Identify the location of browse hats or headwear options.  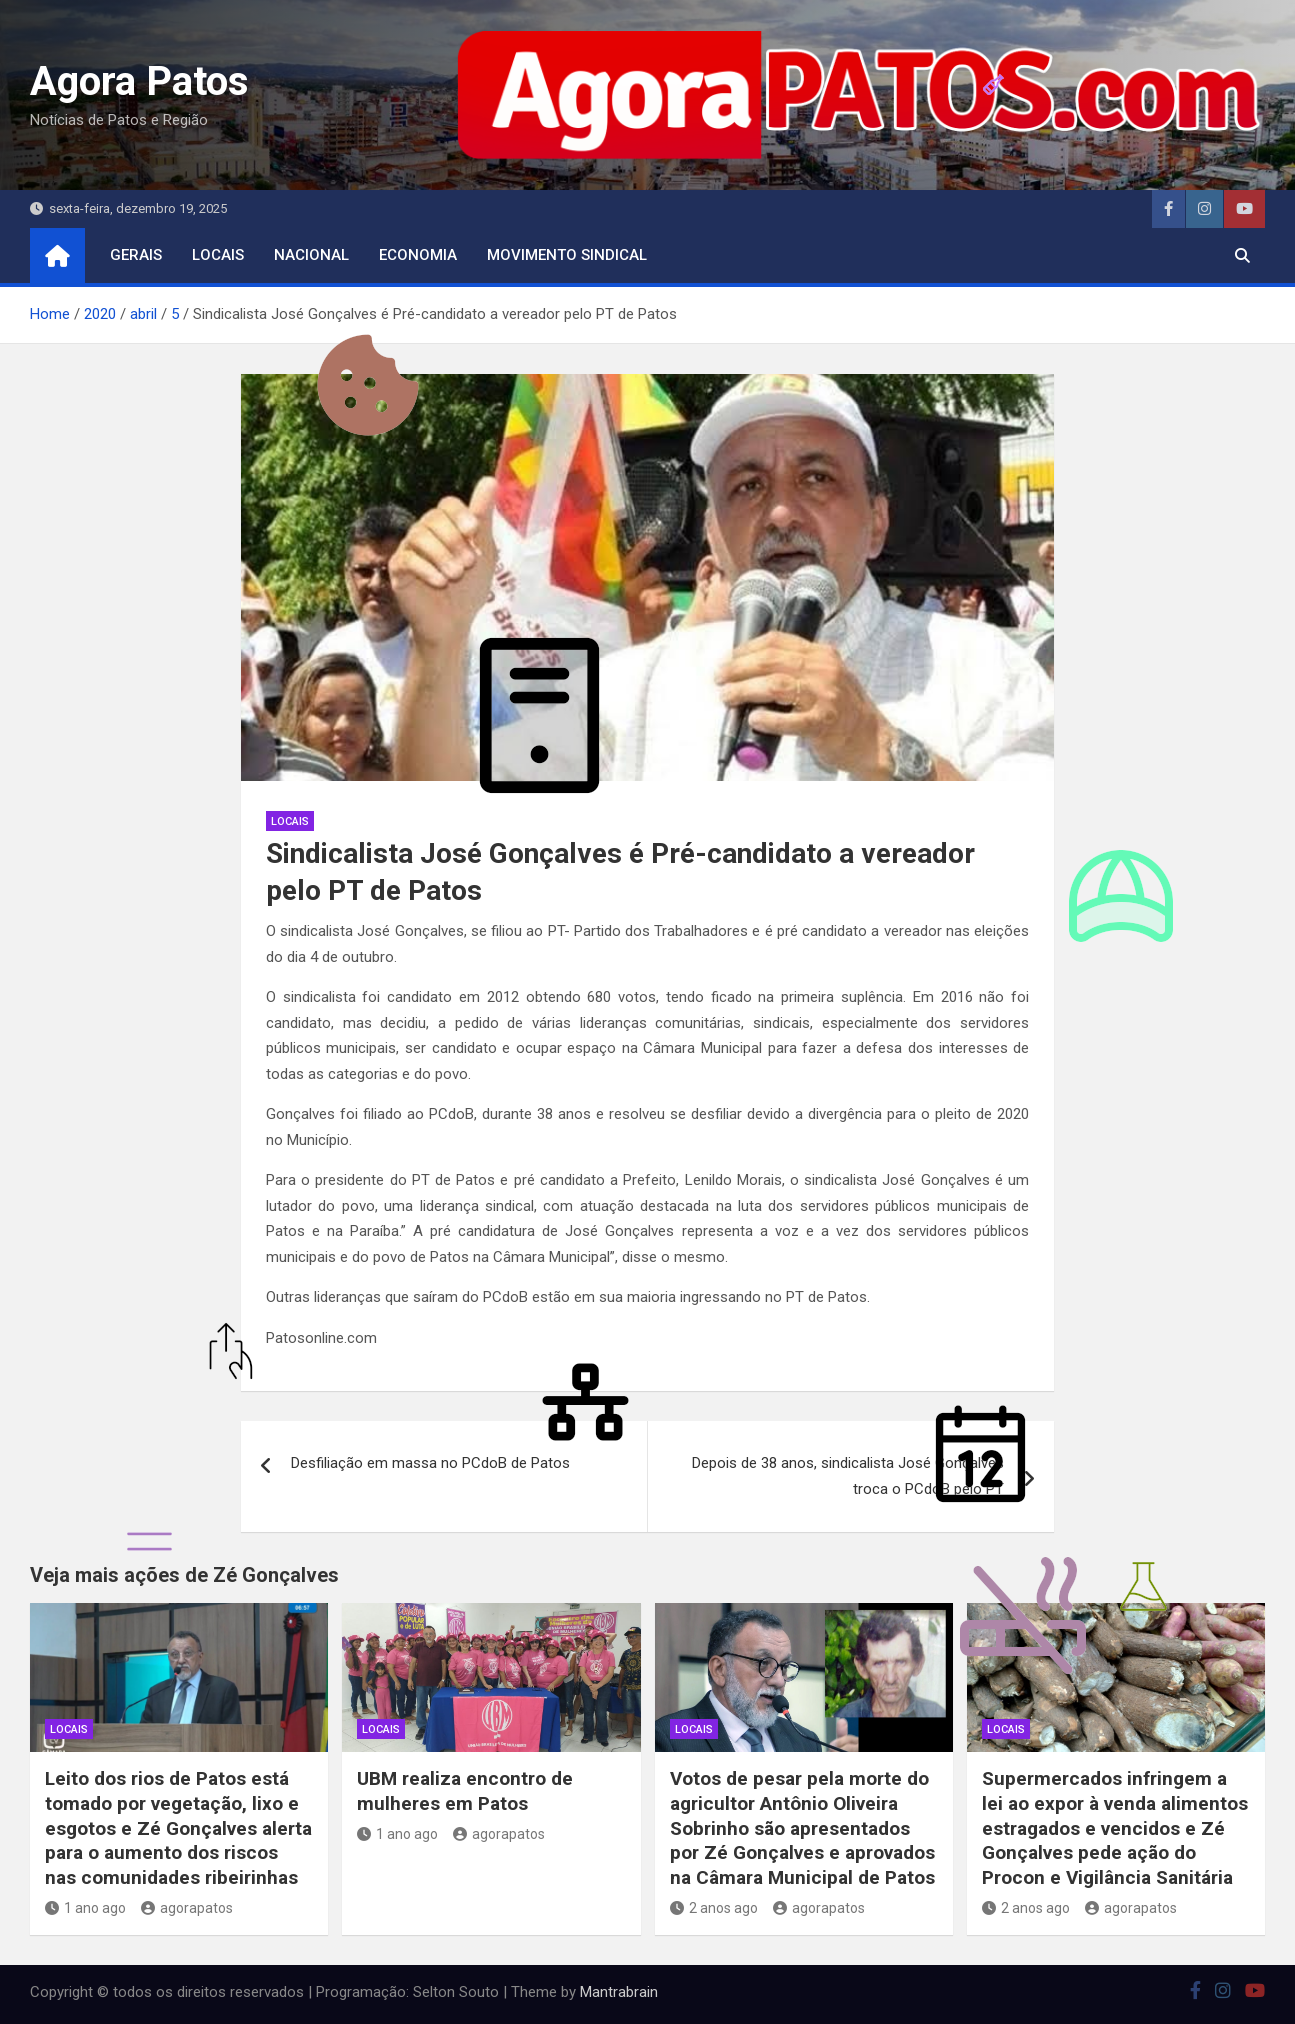
(1121, 902).